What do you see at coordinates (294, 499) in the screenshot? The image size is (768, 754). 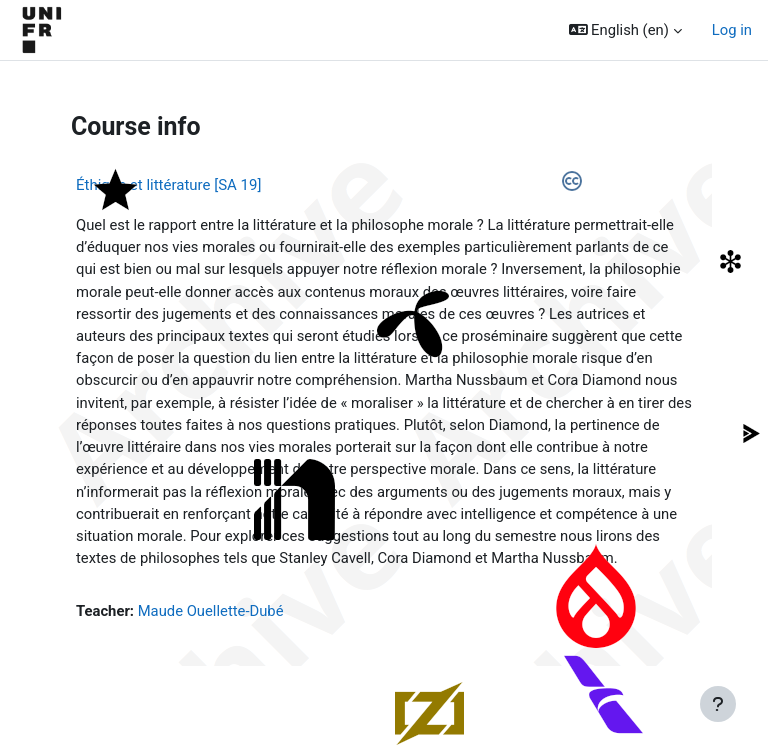 I see `infracost cloud cost estimation tool logo` at bounding box center [294, 499].